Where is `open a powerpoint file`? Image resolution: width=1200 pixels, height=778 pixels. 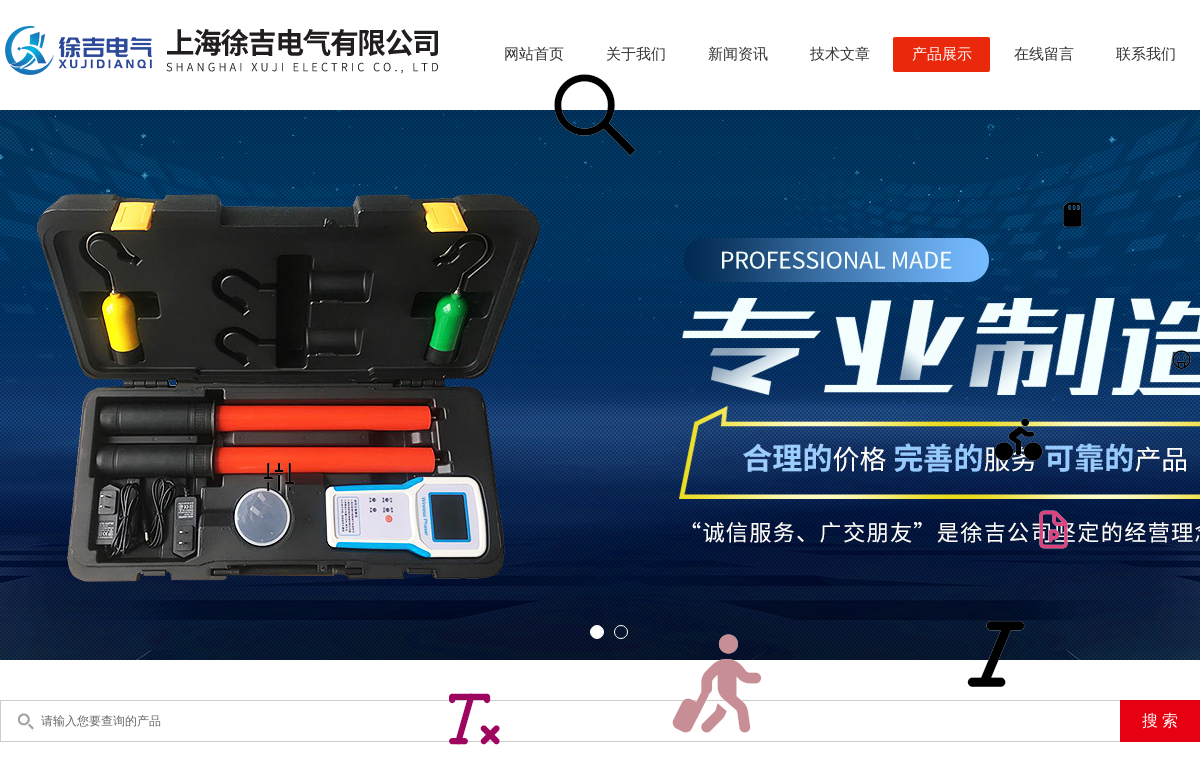 open a powerpoint file is located at coordinates (1053, 529).